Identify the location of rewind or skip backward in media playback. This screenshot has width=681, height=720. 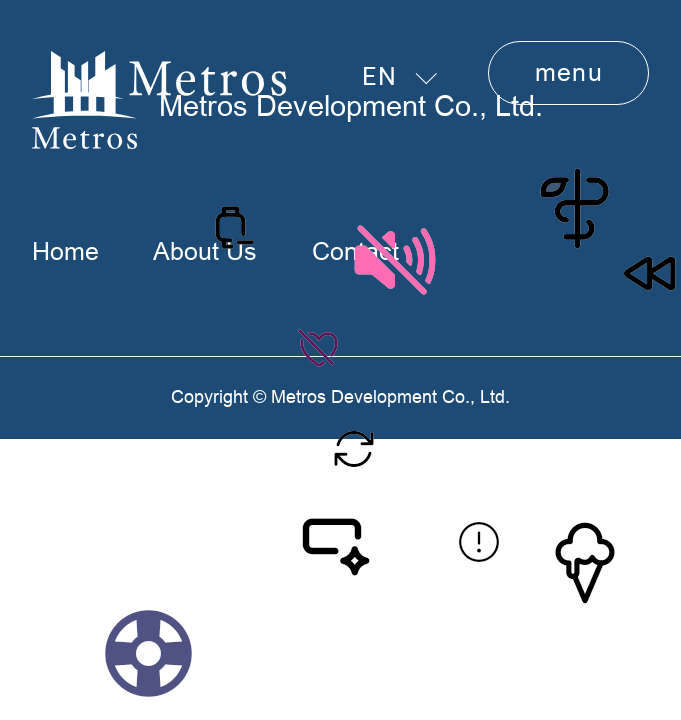
(651, 273).